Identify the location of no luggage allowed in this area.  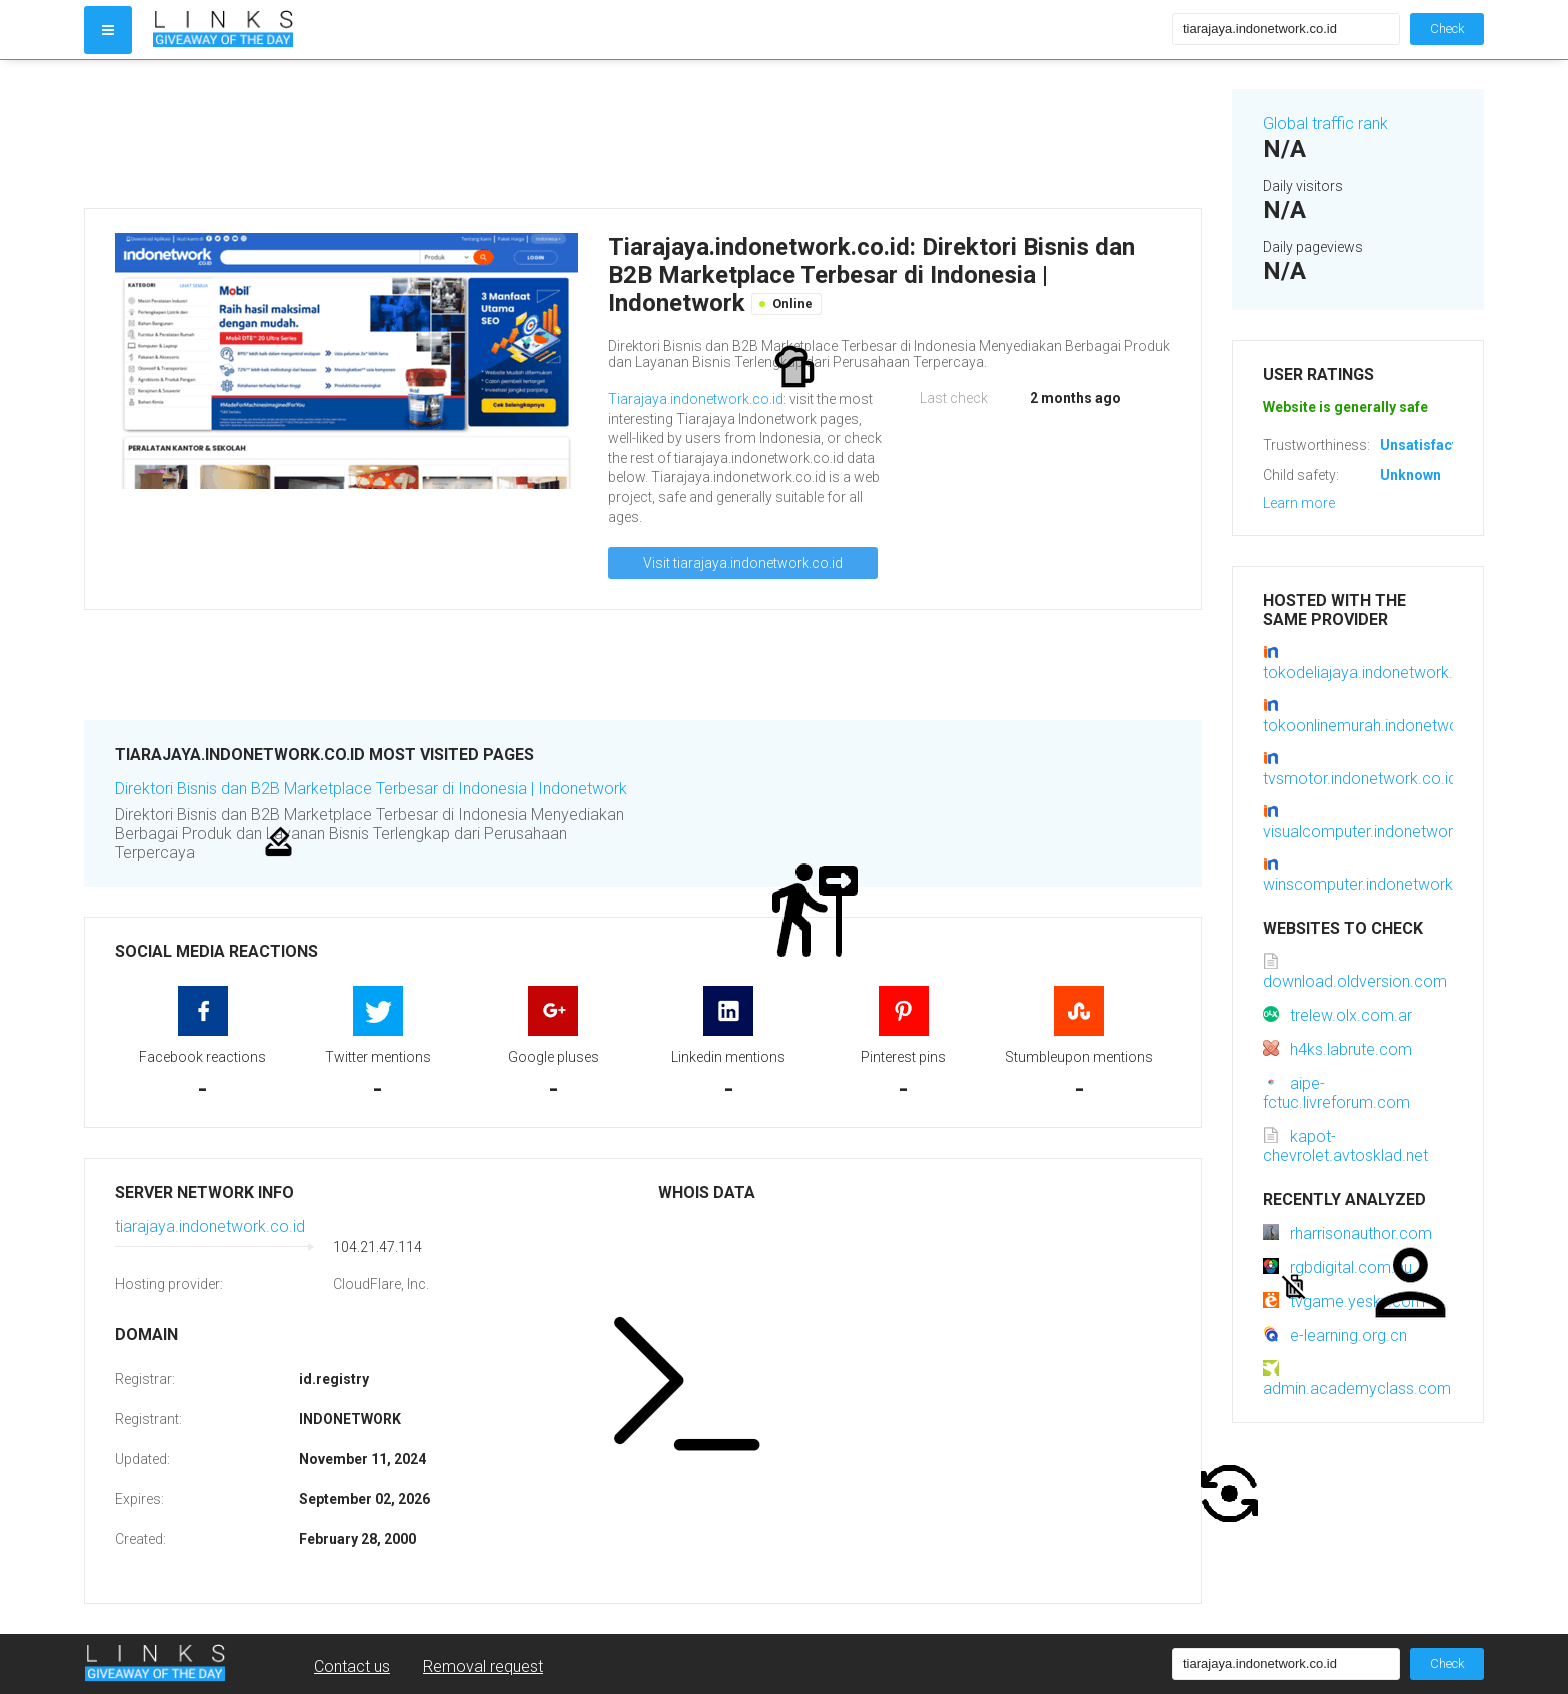
(1294, 1286).